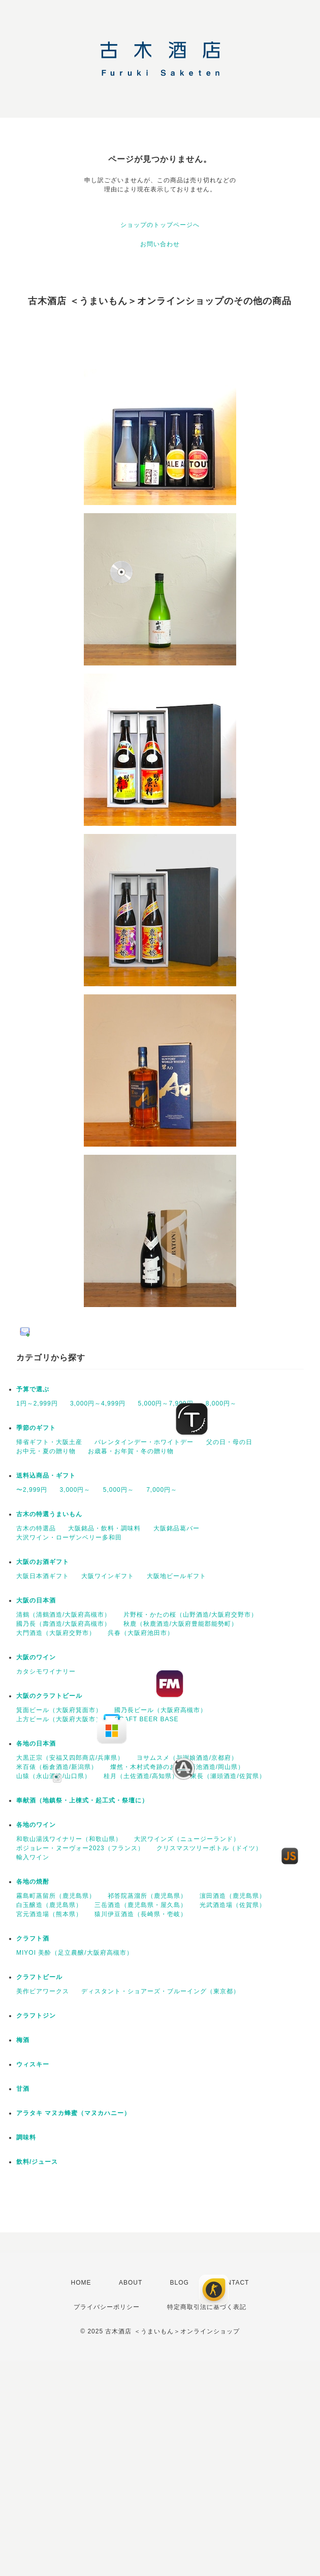 The width and height of the screenshot is (320, 2576). I want to click on launch counter-strike, so click(214, 2290).